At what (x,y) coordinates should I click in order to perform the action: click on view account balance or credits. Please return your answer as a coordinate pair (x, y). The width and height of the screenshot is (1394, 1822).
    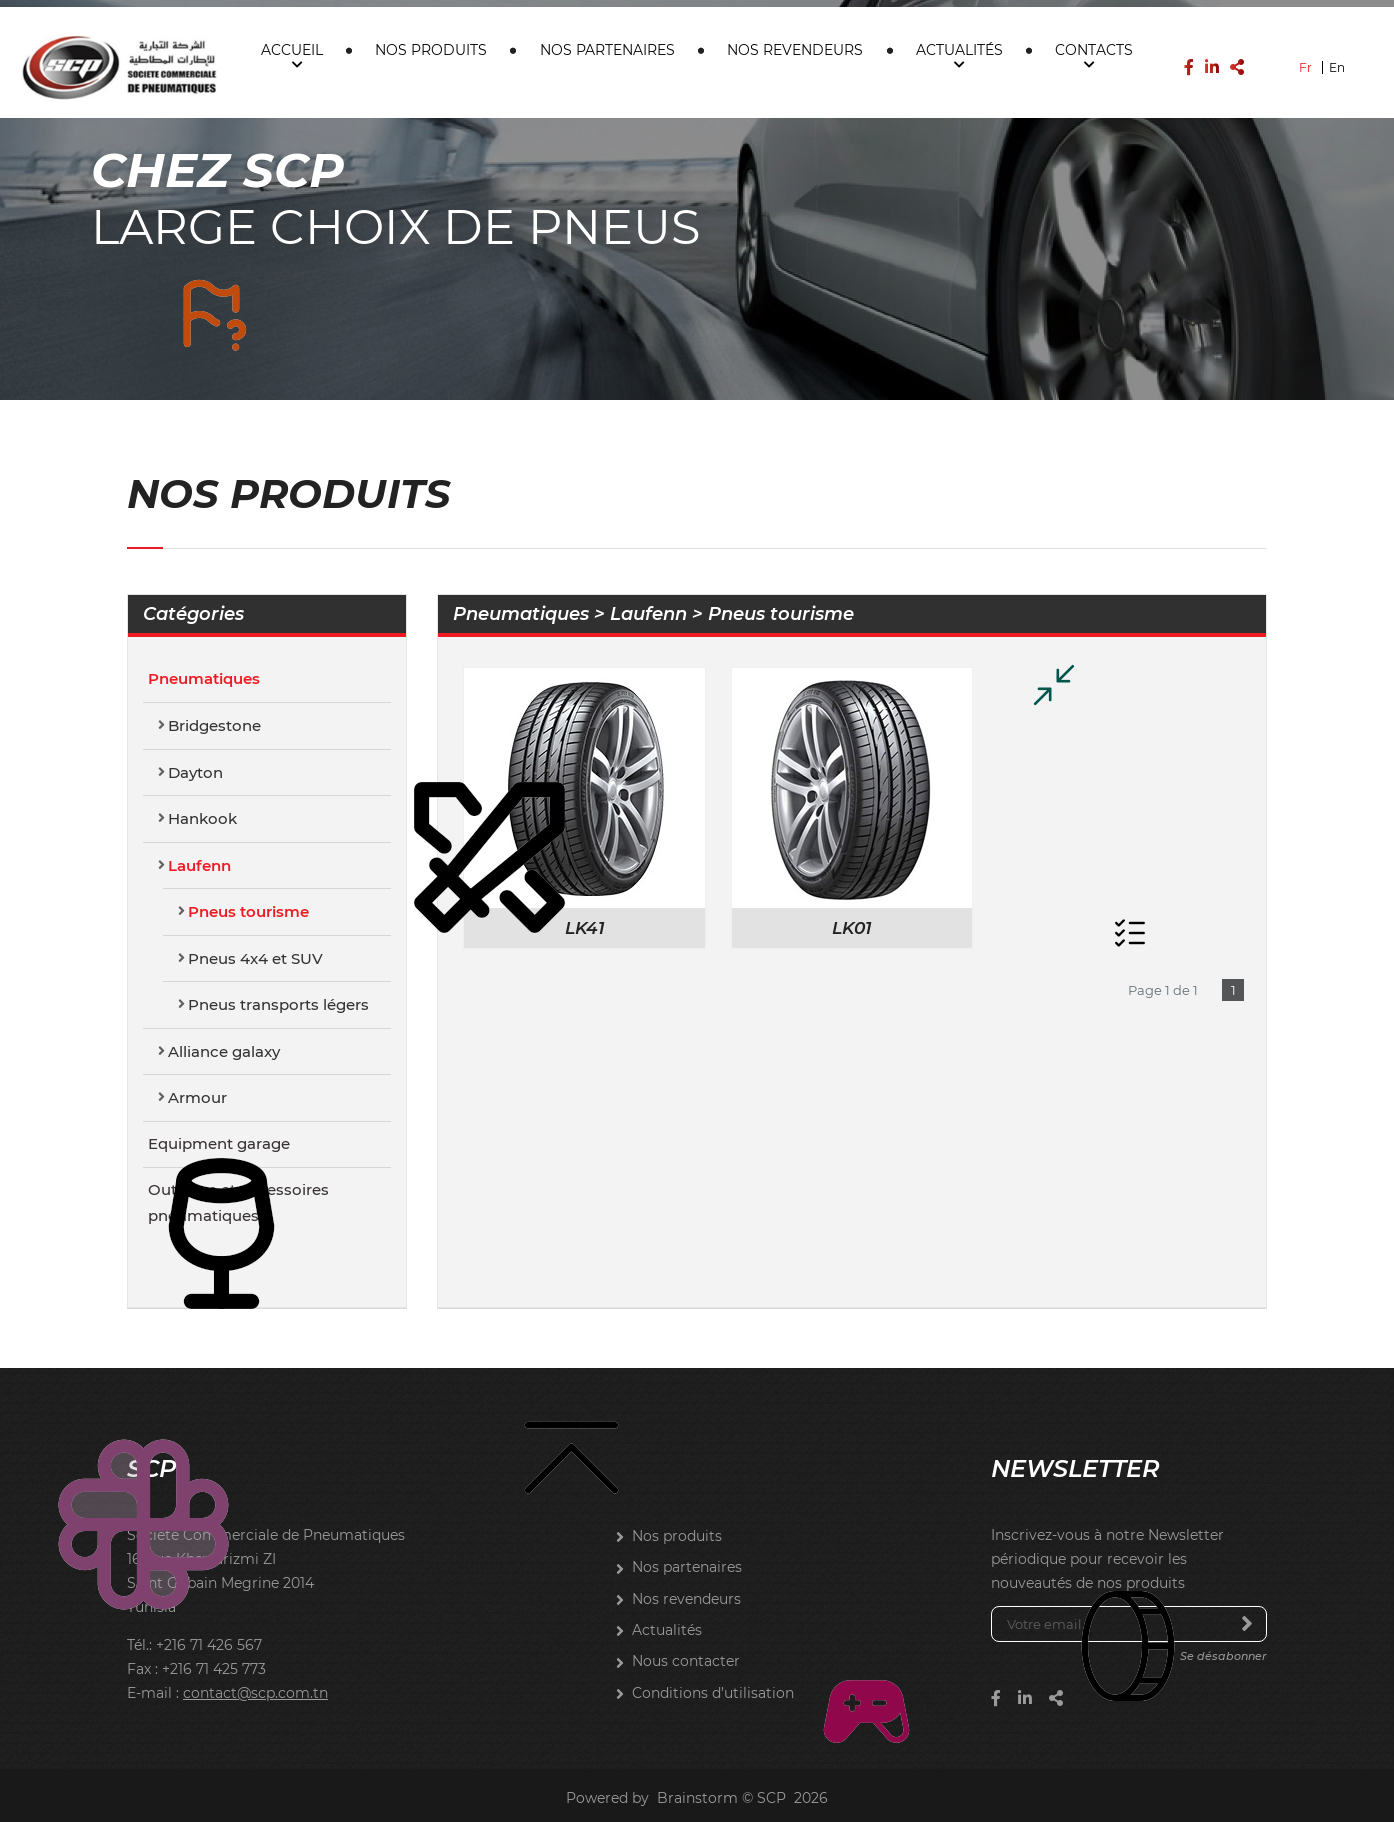
    Looking at the image, I should click on (1128, 1646).